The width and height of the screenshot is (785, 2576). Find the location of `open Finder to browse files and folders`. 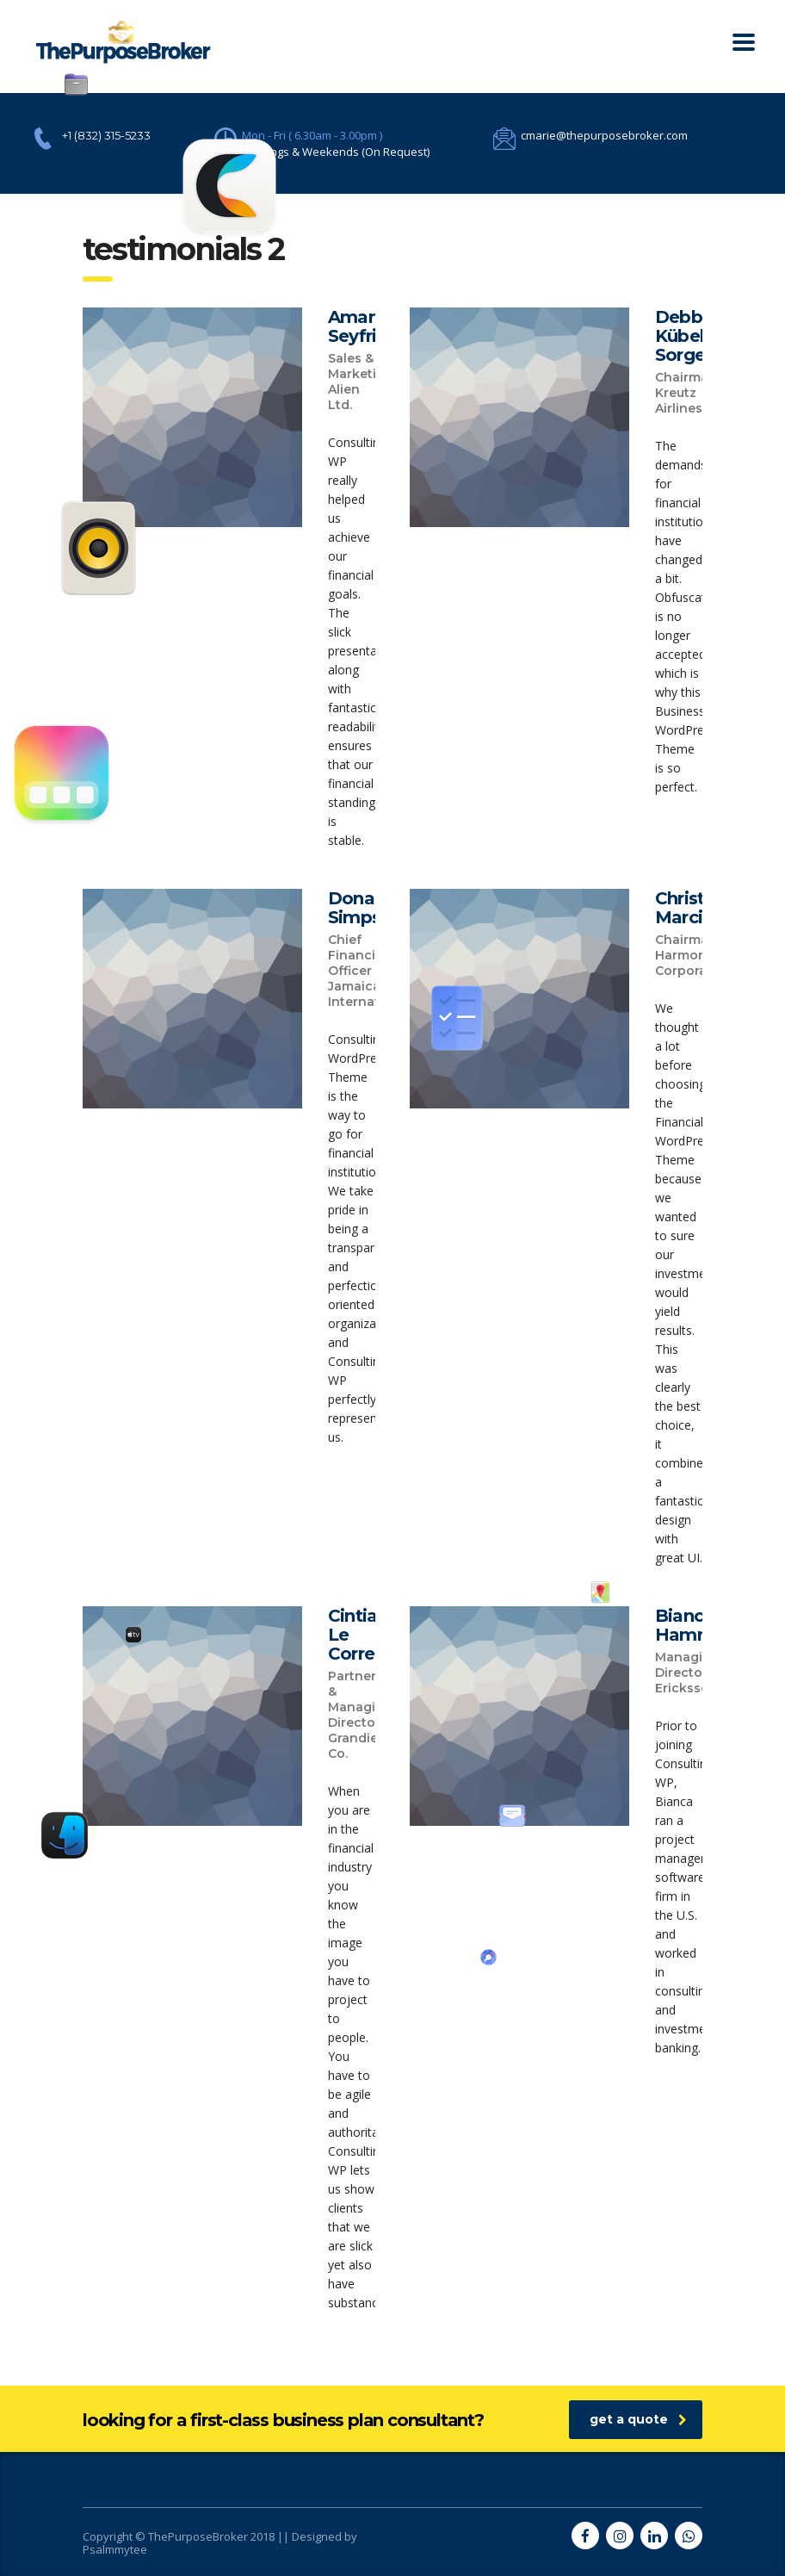

open Finder to browse files and folders is located at coordinates (65, 1835).